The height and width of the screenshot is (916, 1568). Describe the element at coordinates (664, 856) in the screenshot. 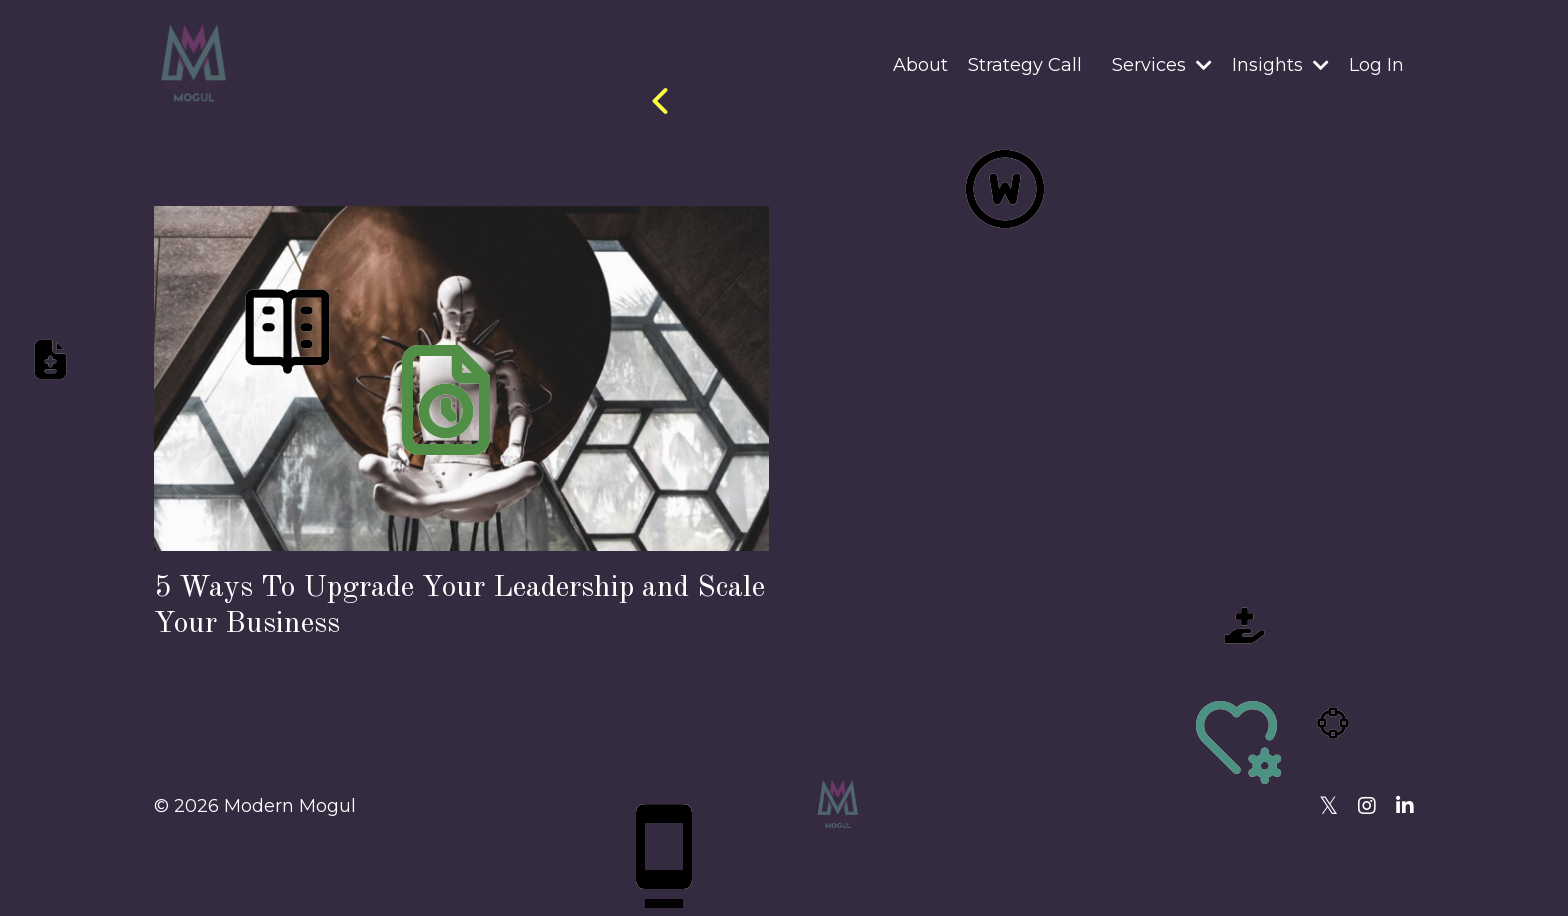

I see `dock your device to a charging station` at that location.